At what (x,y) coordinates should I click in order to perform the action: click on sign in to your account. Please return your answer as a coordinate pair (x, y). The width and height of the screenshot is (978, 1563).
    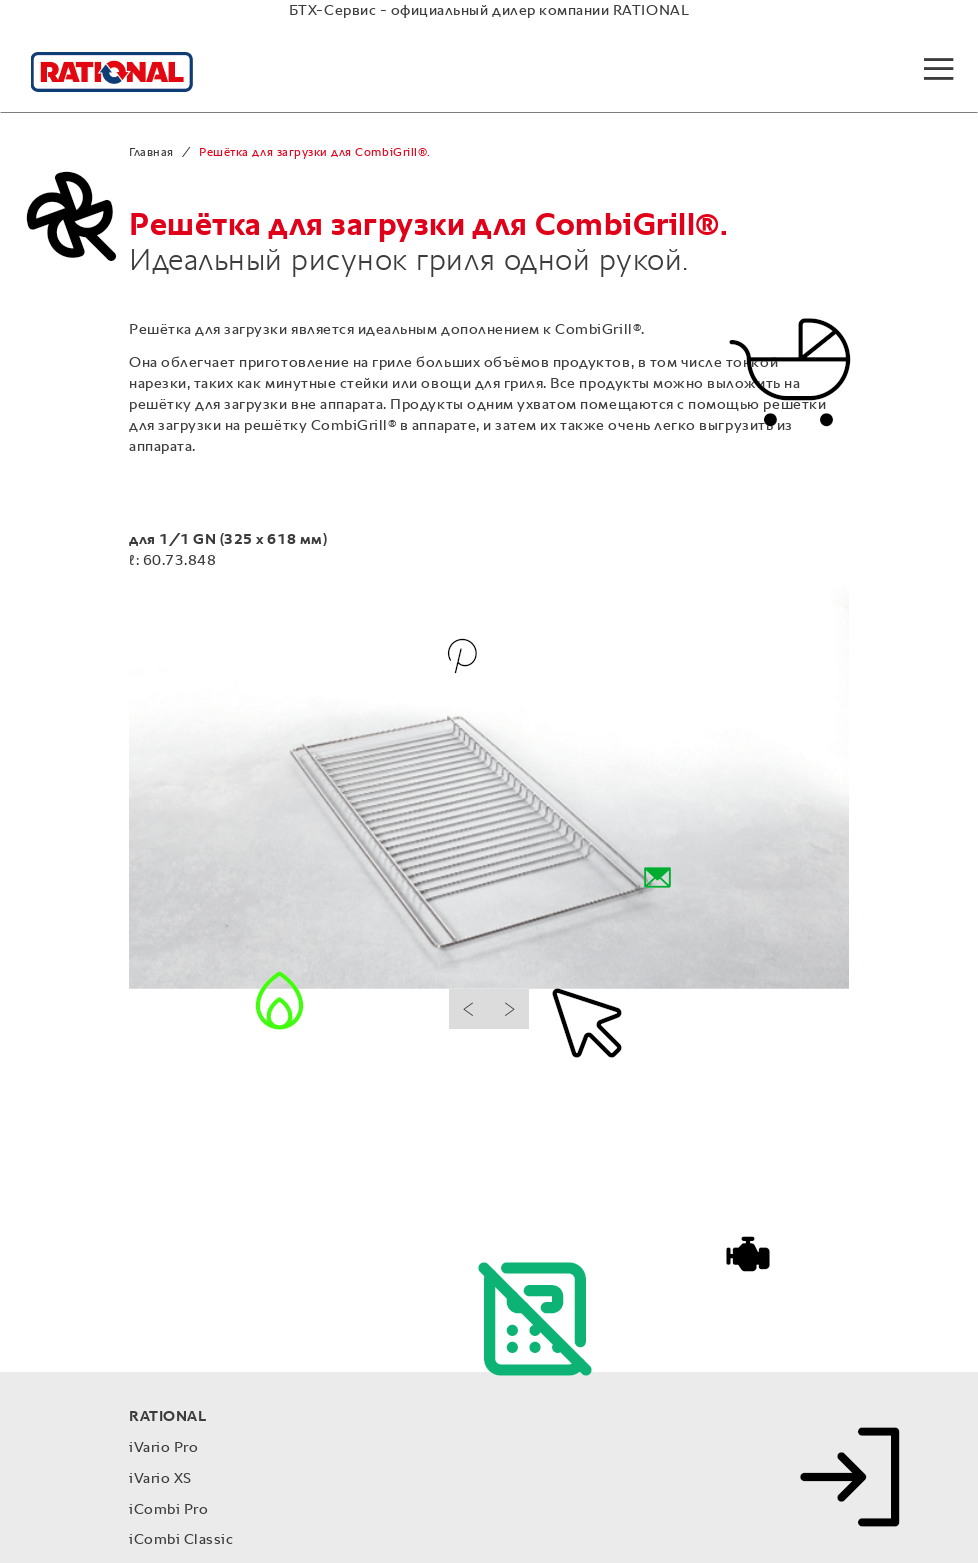
    Looking at the image, I should click on (858, 1477).